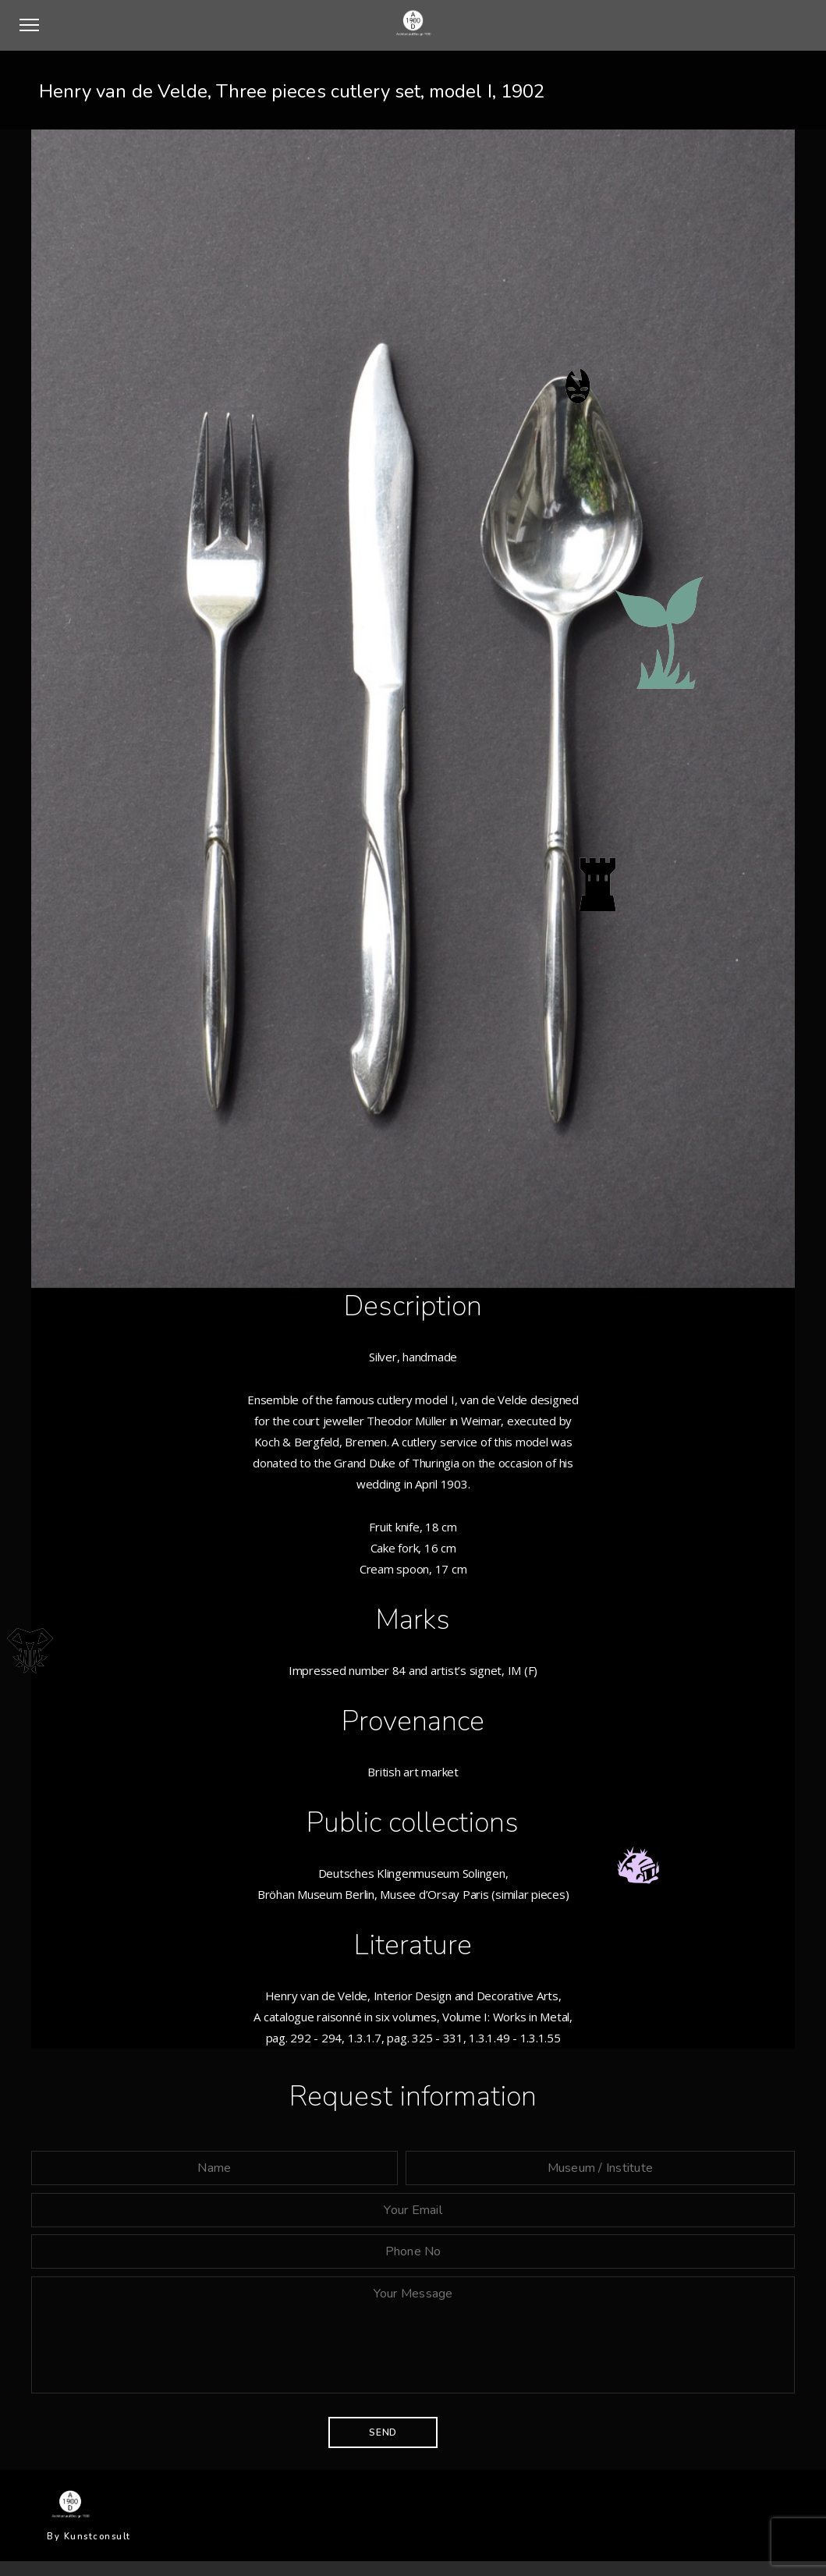 The height and width of the screenshot is (2576, 826). Describe the element at coordinates (638, 1865) in the screenshot. I see `view burial site or ancient monument location` at that location.